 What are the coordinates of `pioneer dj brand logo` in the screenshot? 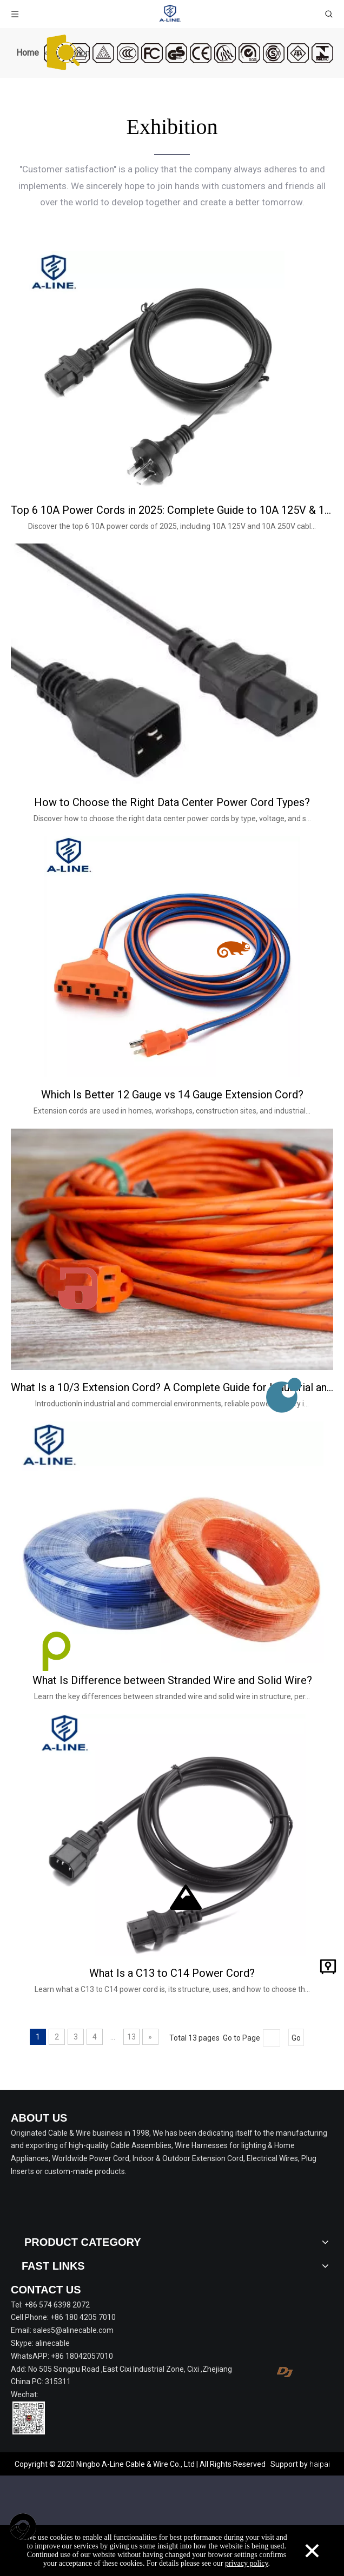 It's located at (285, 2372).